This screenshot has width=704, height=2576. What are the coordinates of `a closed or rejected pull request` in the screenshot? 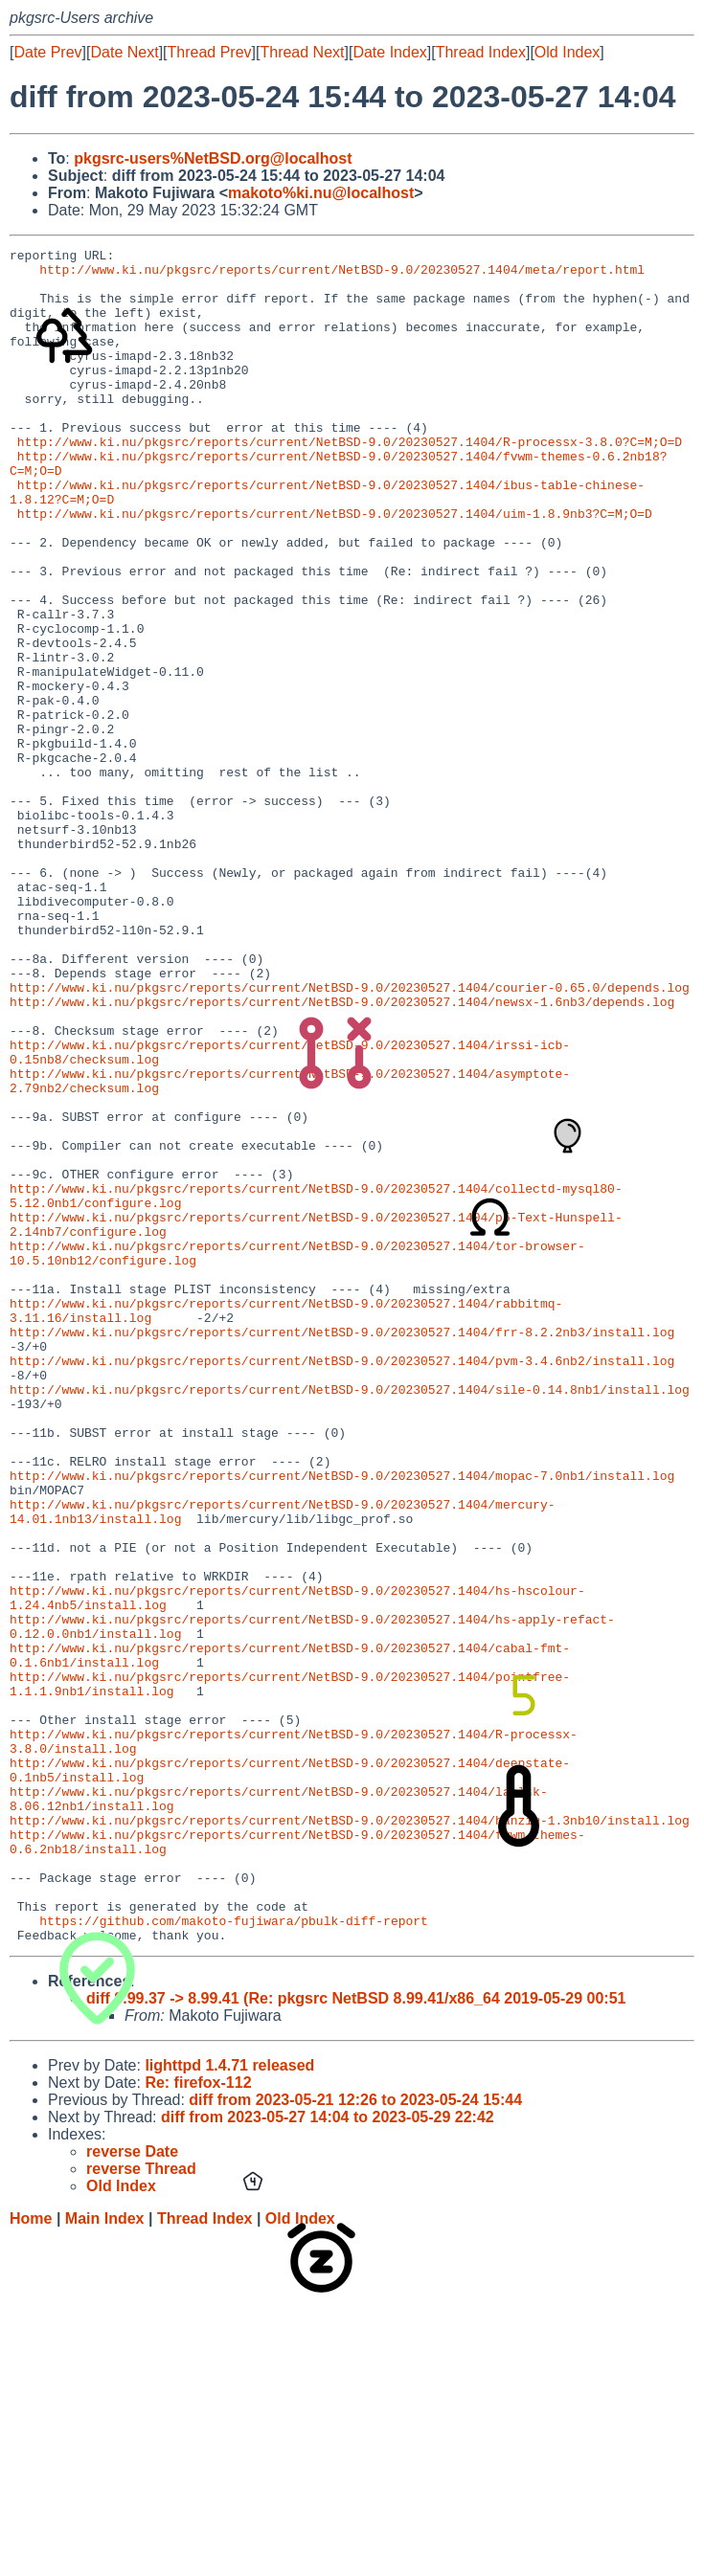 It's located at (335, 1053).